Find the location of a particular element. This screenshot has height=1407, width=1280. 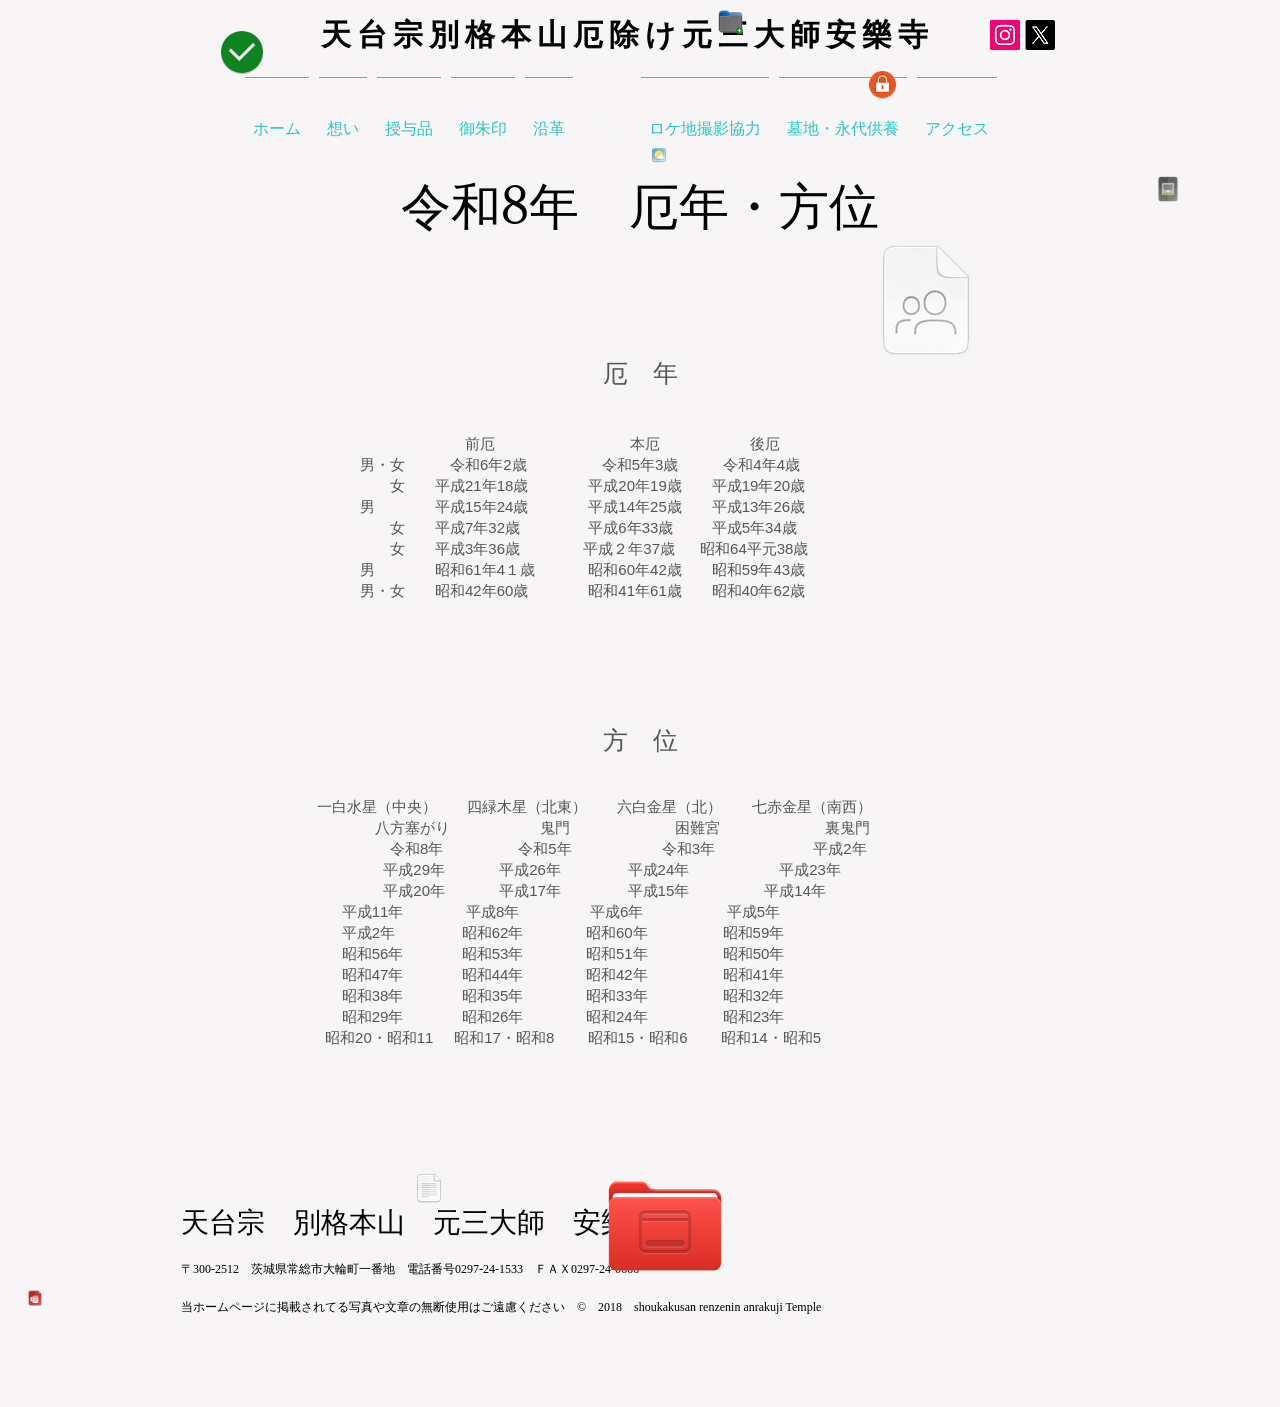

indicates a default or selected item is located at coordinates (242, 52).